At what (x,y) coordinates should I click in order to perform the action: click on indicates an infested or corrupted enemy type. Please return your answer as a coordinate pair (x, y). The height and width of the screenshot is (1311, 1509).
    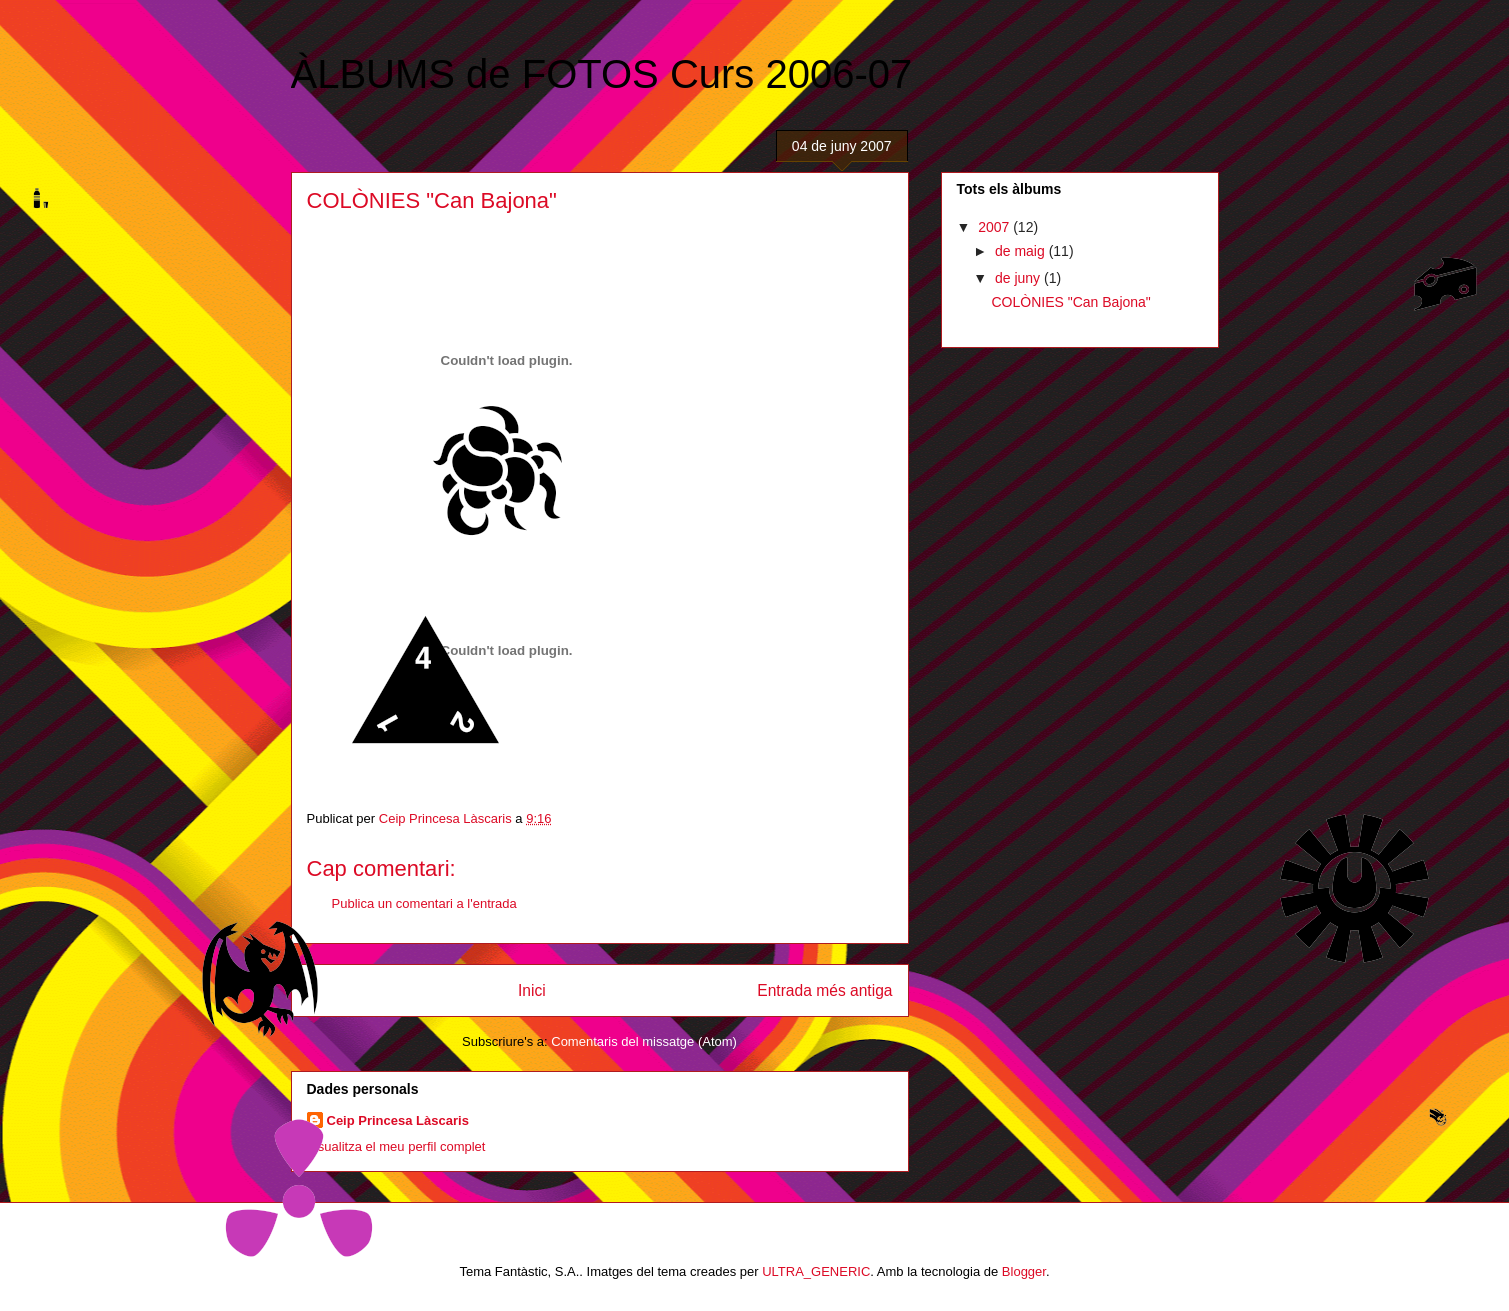
    Looking at the image, I should click on (497, 470).